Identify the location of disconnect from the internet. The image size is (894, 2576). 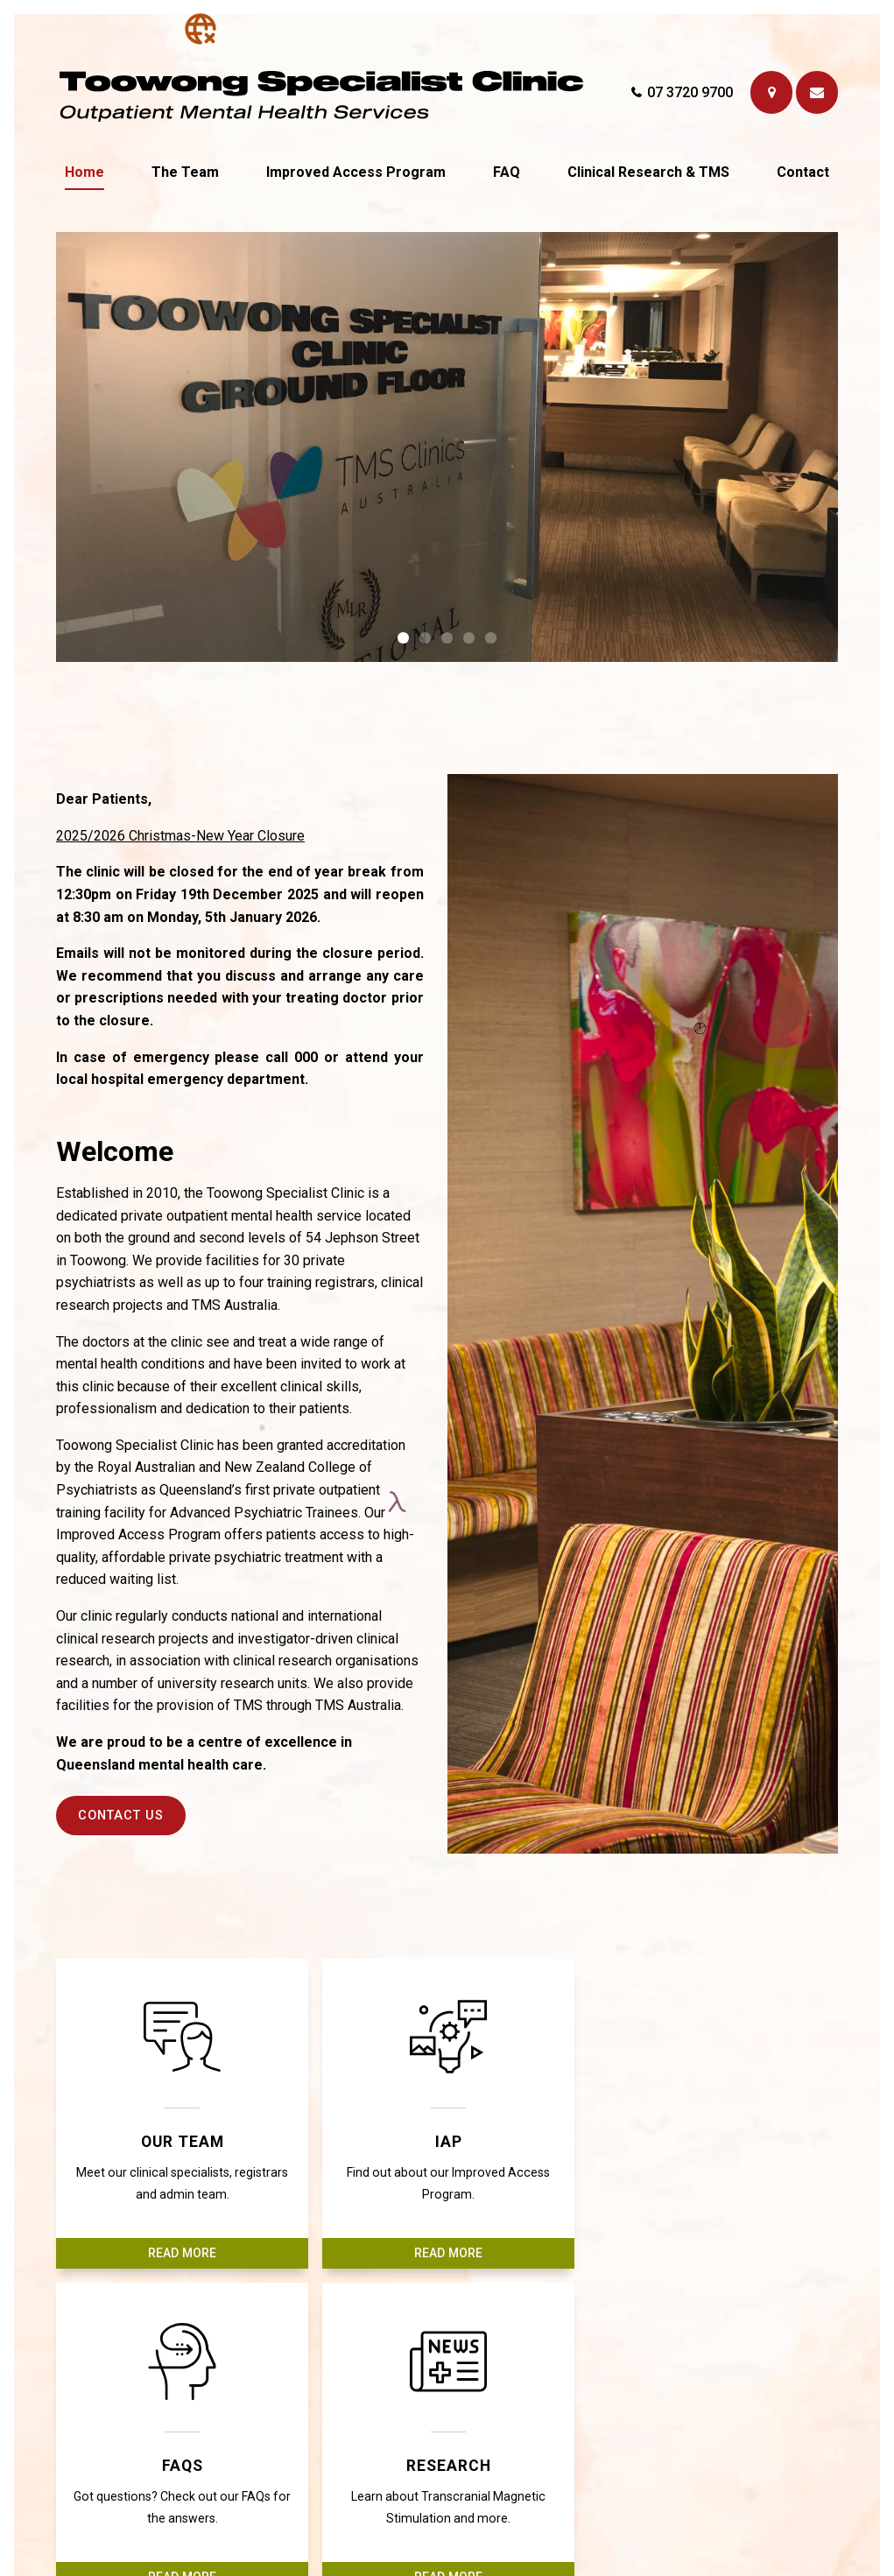
(201, 29).